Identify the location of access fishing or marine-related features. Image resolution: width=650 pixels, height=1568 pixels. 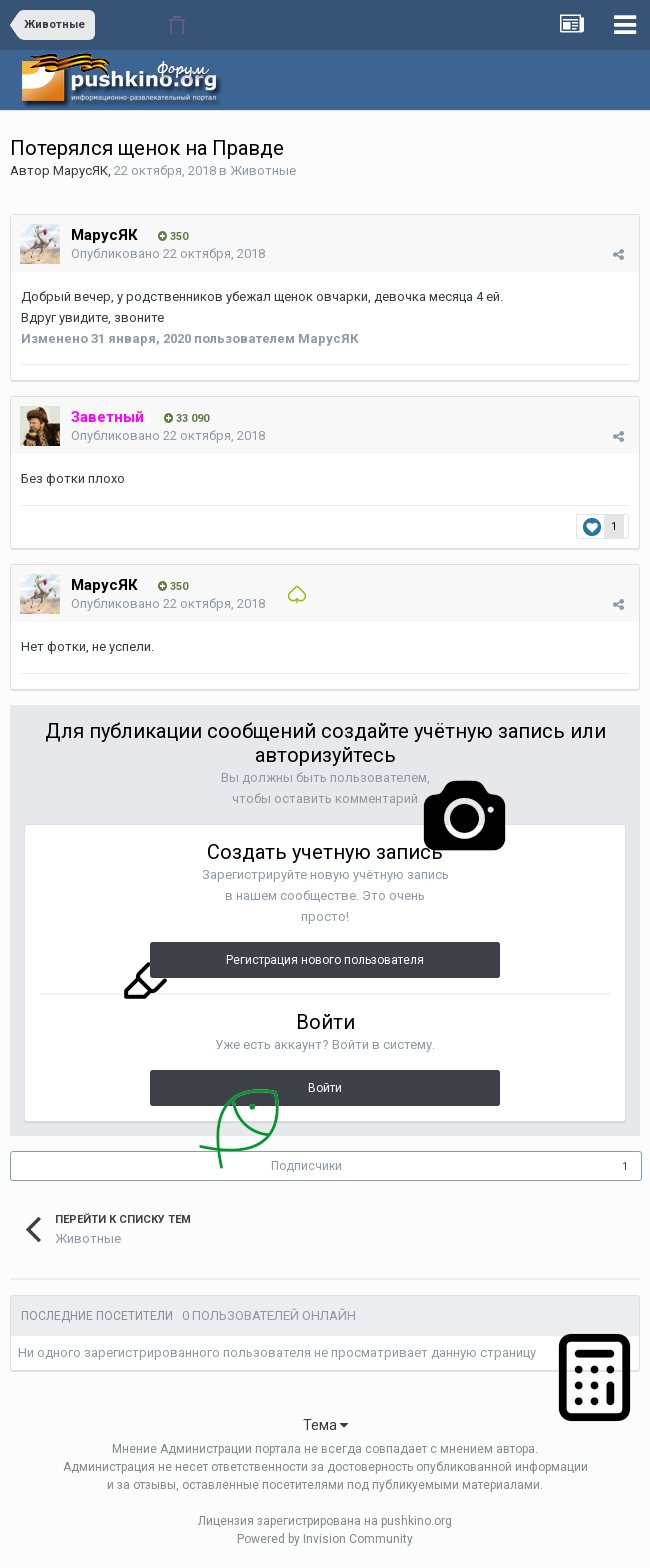
(242, 1126).